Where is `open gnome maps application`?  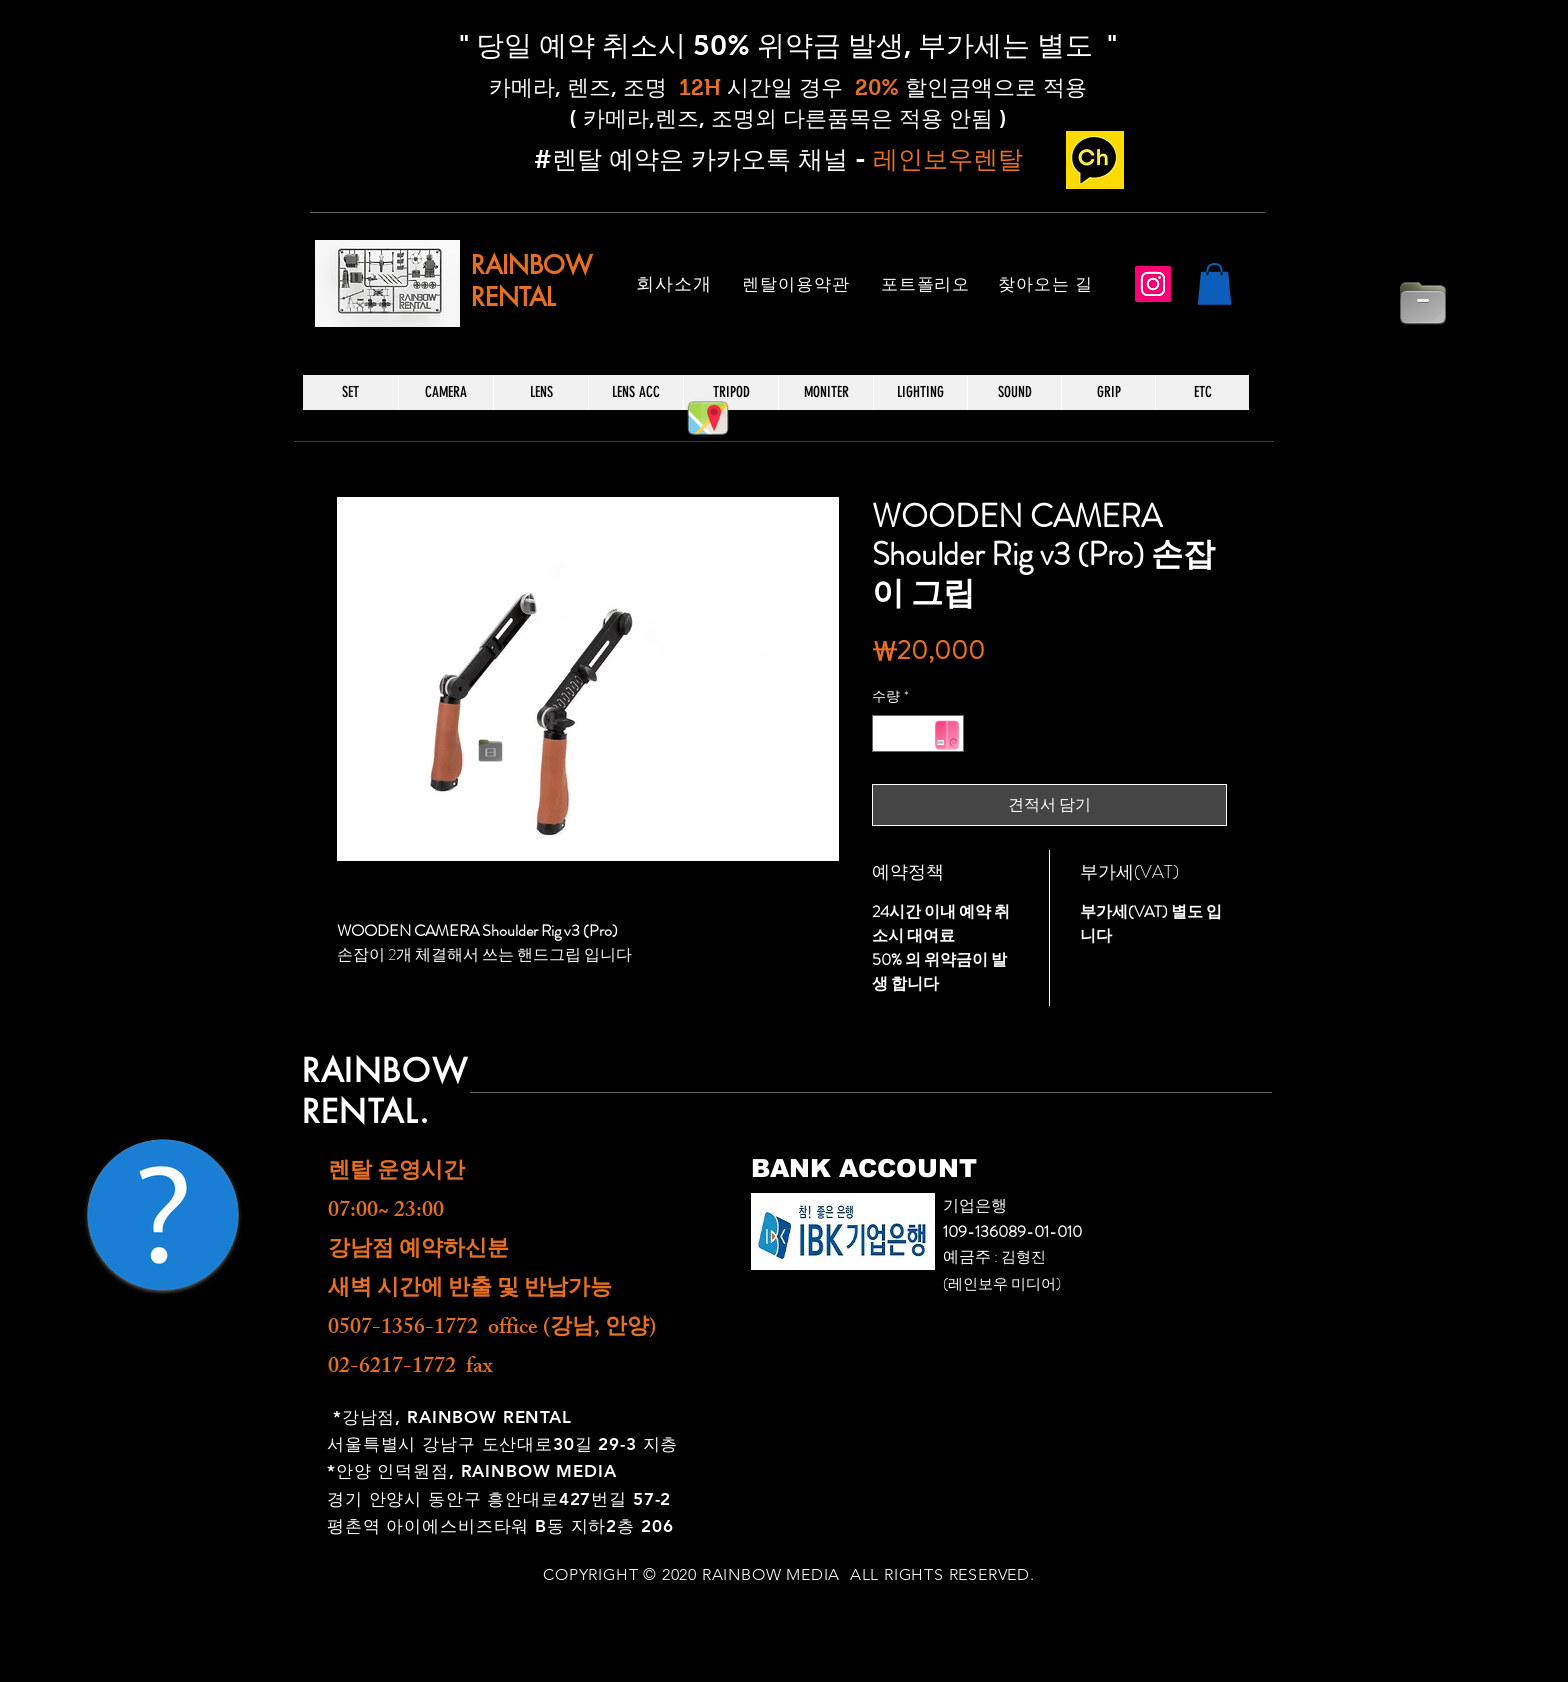 open gnome maps application is located at coordinates (708, 418).